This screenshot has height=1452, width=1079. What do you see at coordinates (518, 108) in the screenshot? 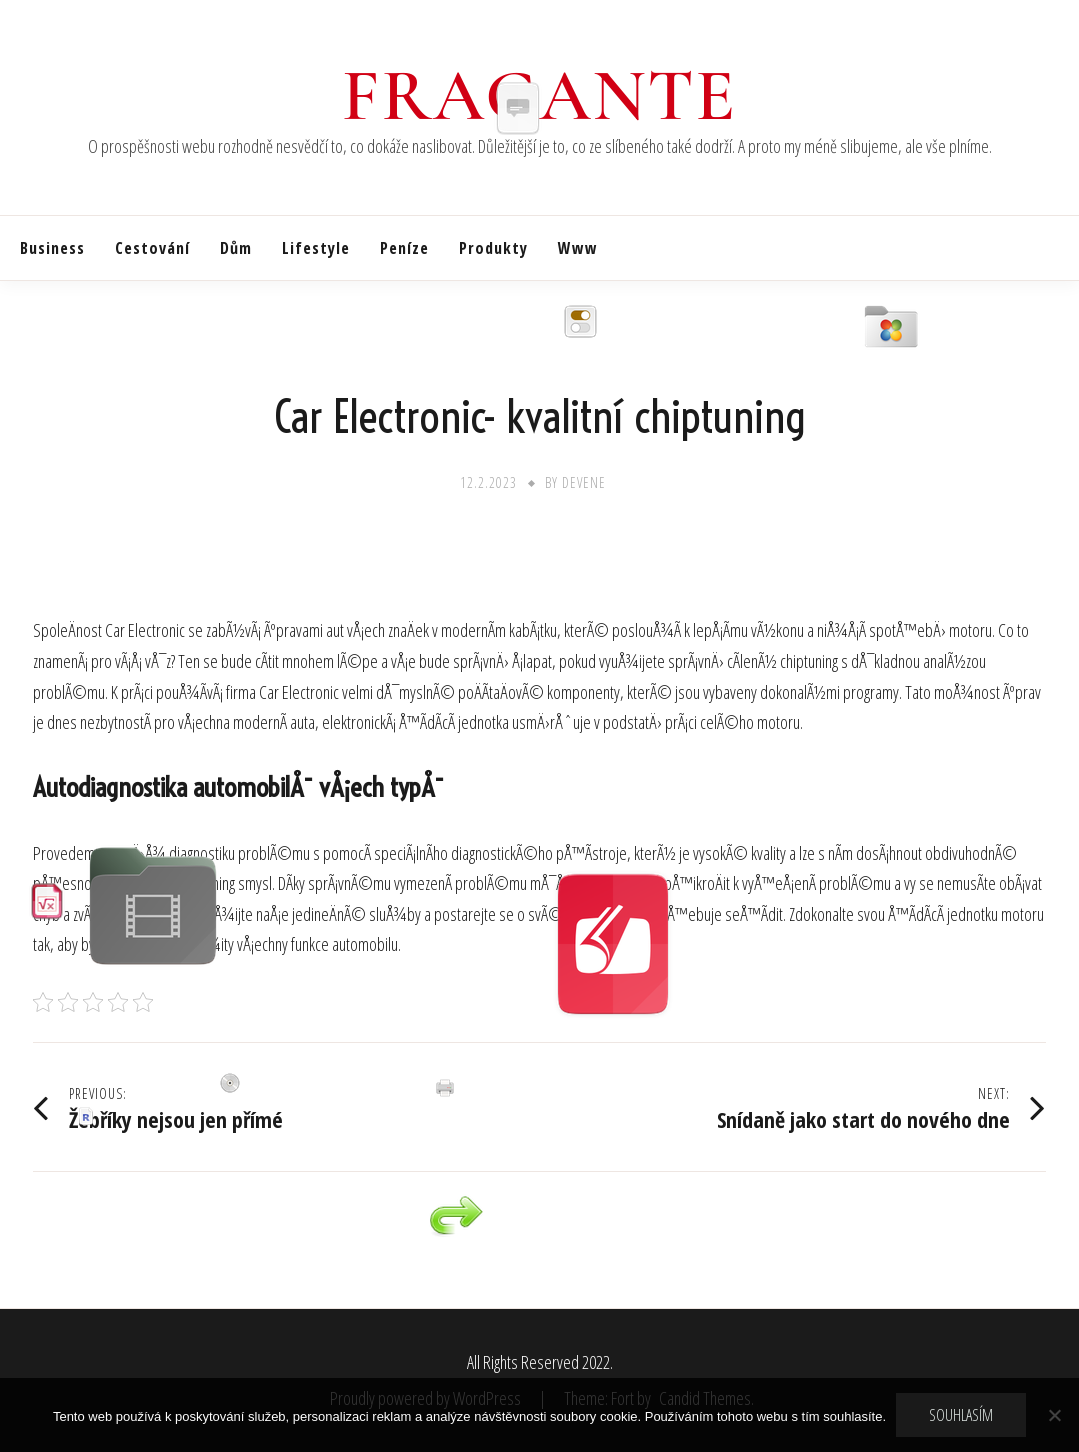
I see `subrip subtitle file (.srt)` at bounding box center [518, 108].